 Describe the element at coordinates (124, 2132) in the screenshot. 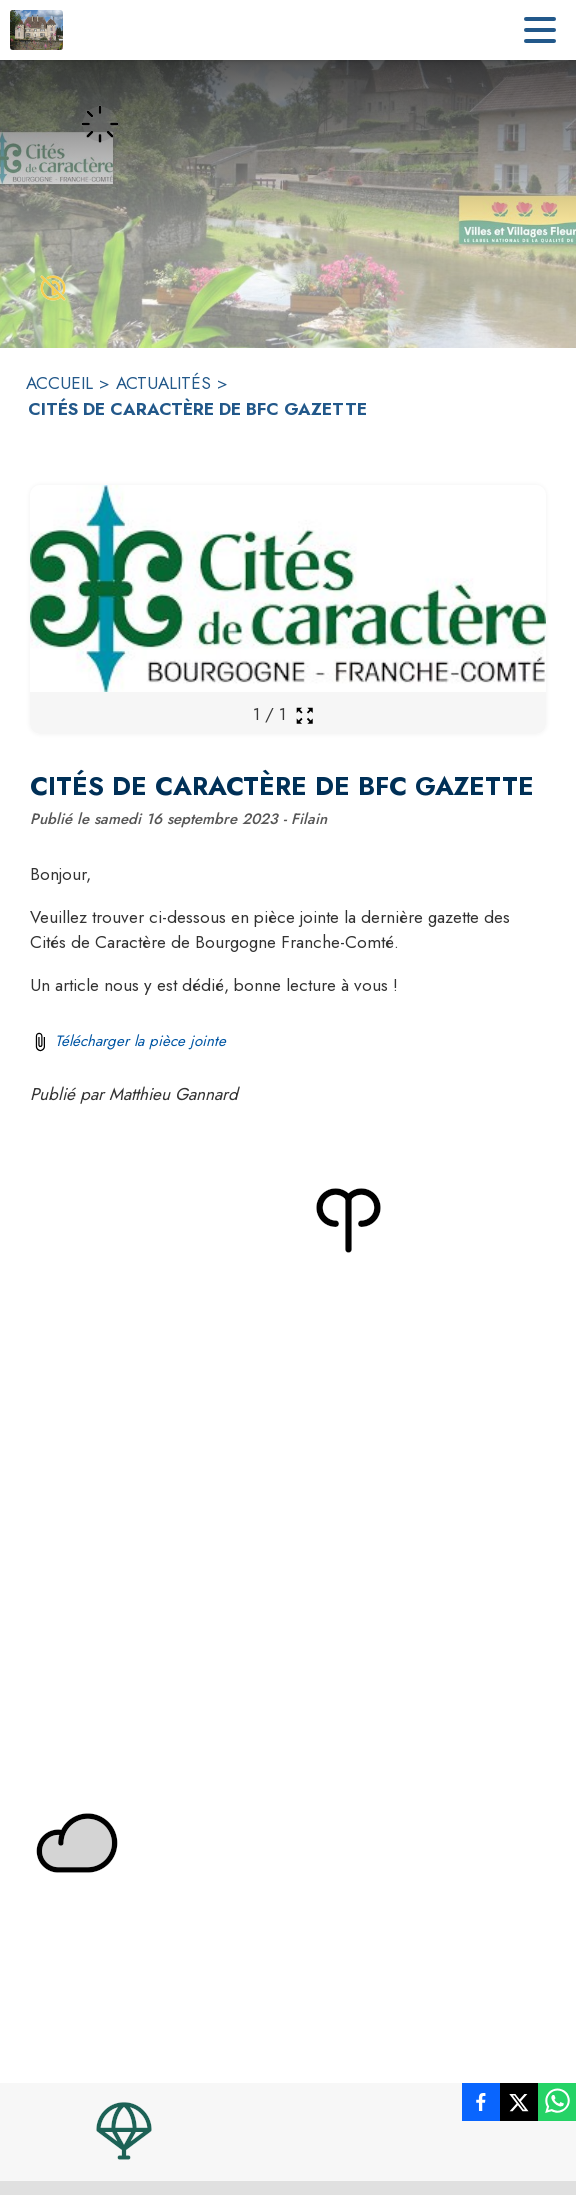

I see `access emergency or backup options` at that location.